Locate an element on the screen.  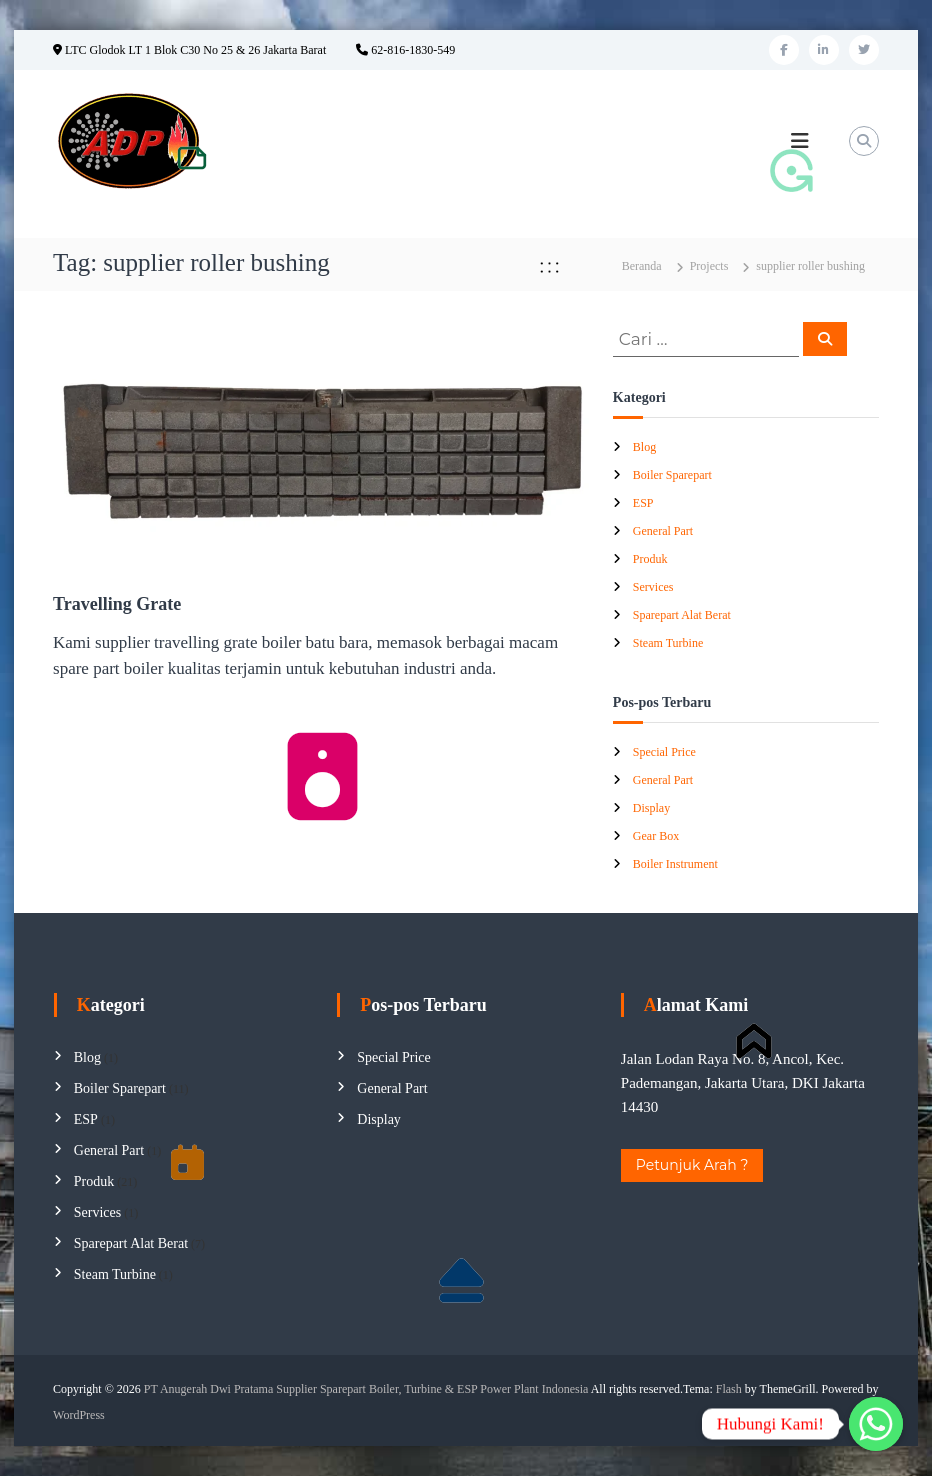
adjust speaker or audio output settings is located at coordinates (322, 776).